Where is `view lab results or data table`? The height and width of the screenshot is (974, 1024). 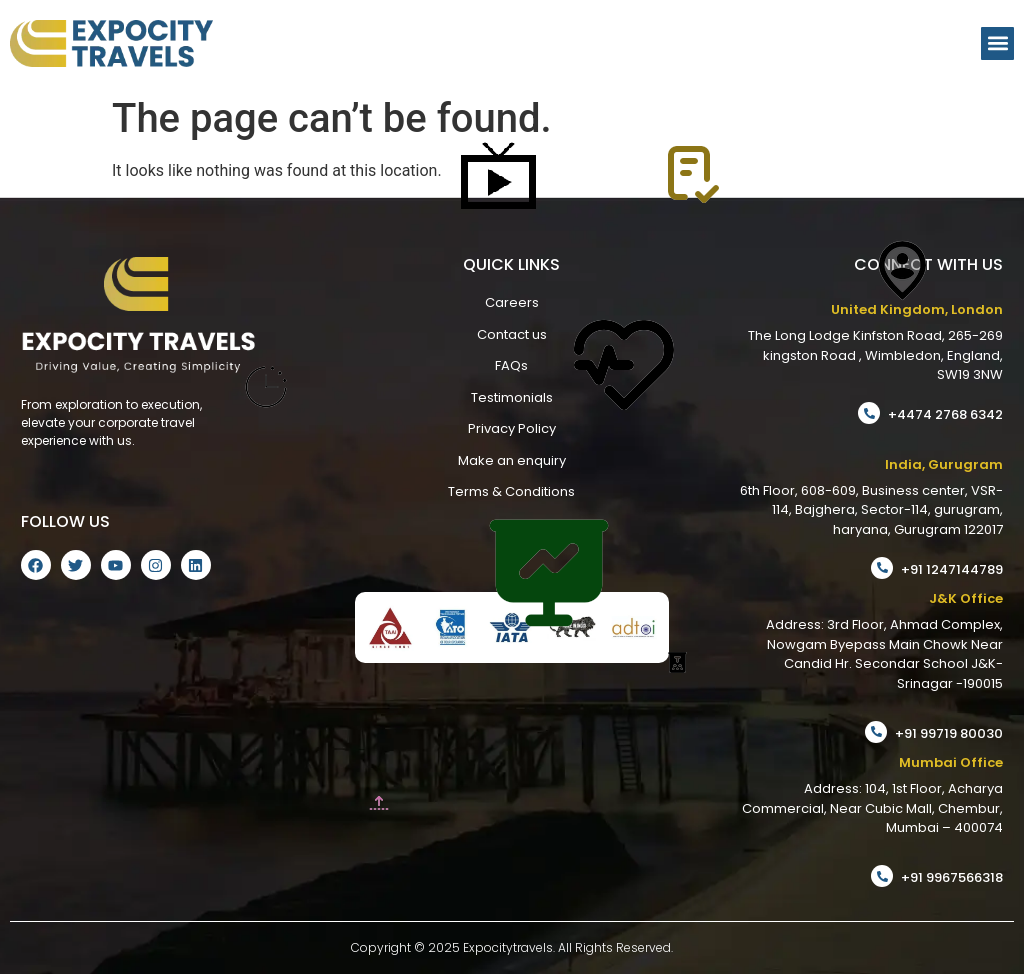
view lab results or data table is located at coordinates (677, 662).